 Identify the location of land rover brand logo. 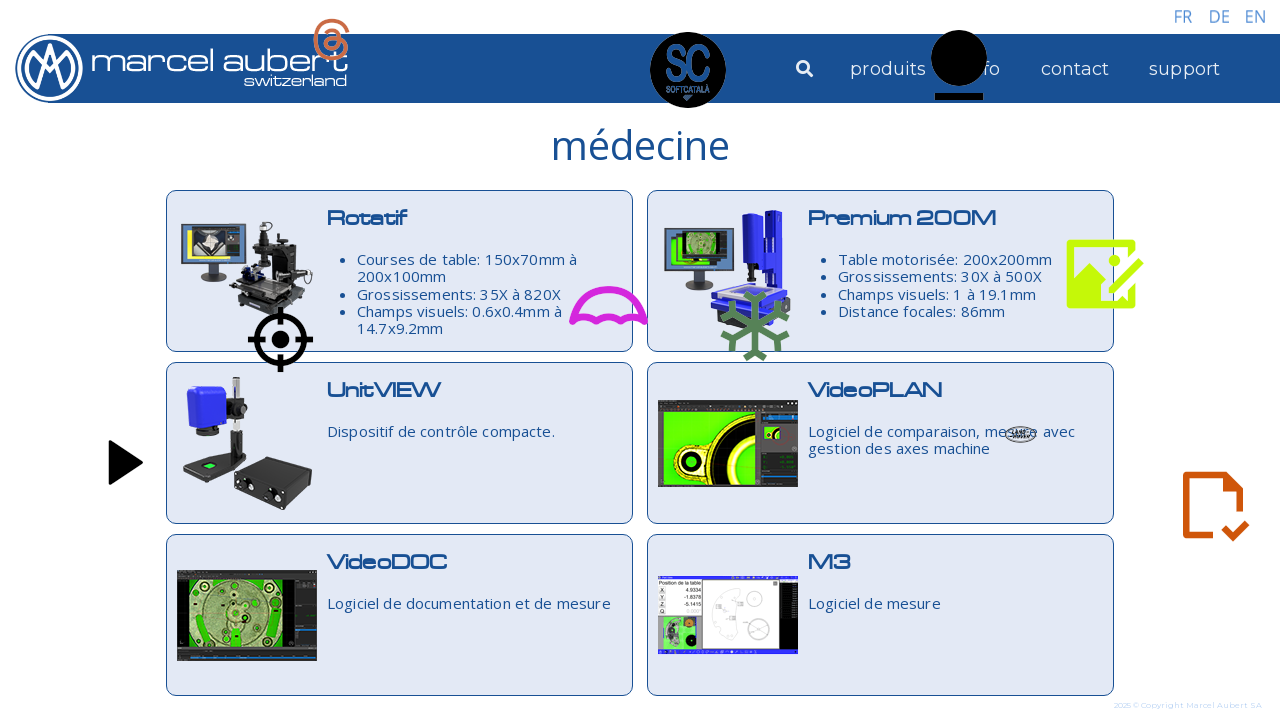
(1020, 434).